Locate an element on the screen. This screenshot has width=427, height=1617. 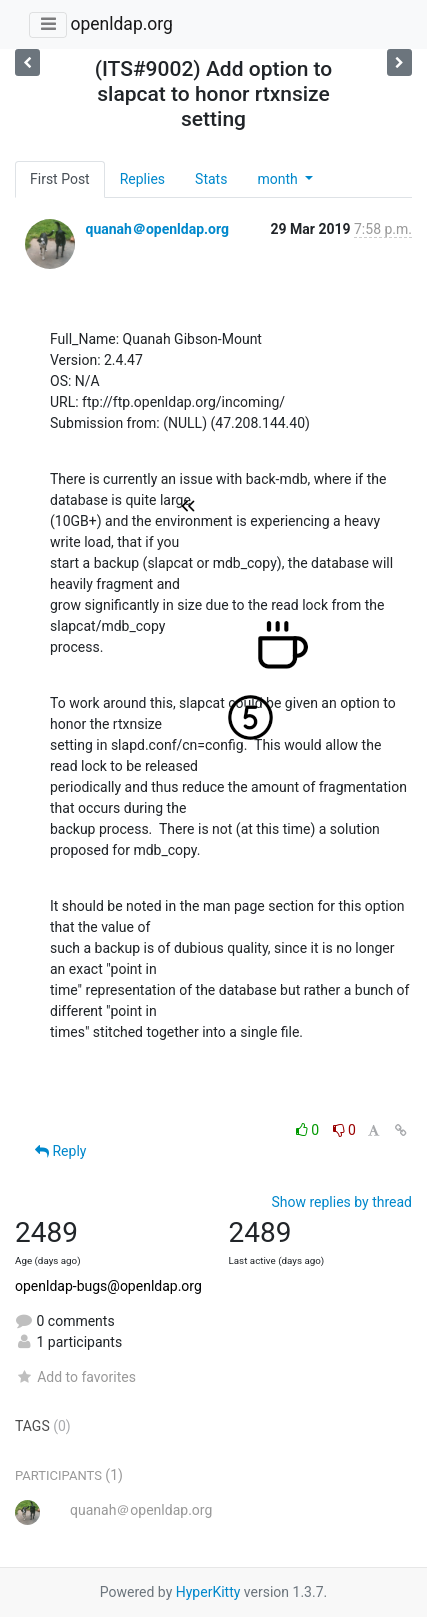
find nearby coffee shops or cafes is located at coordinates (282, 647).